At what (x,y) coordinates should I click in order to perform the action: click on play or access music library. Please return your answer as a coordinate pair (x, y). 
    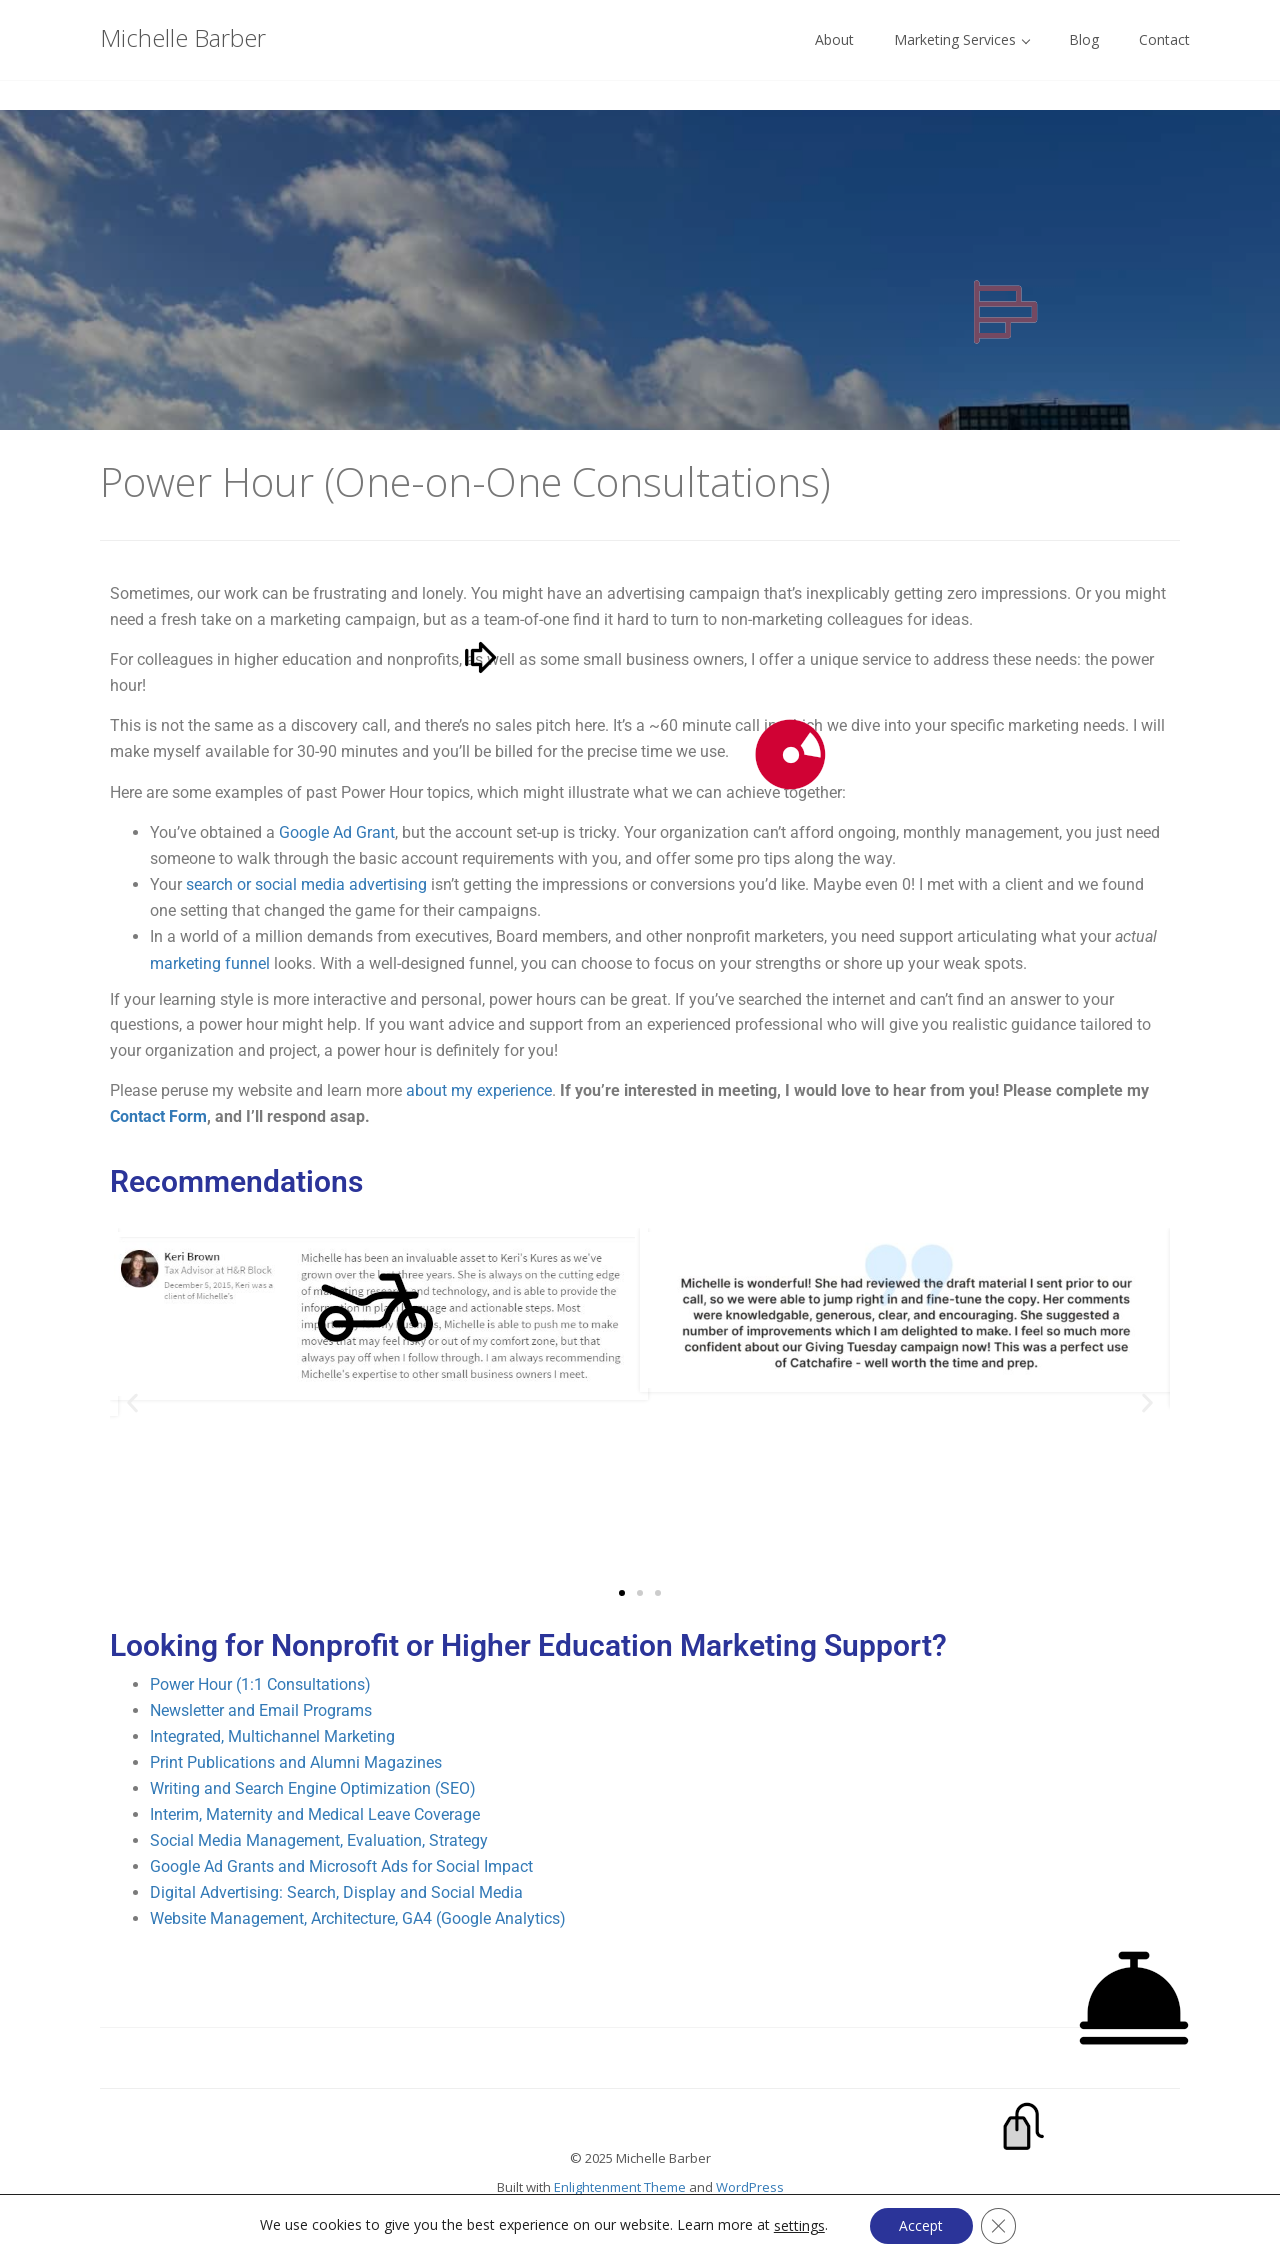
    Looking at the image, I should click on (791, 755).